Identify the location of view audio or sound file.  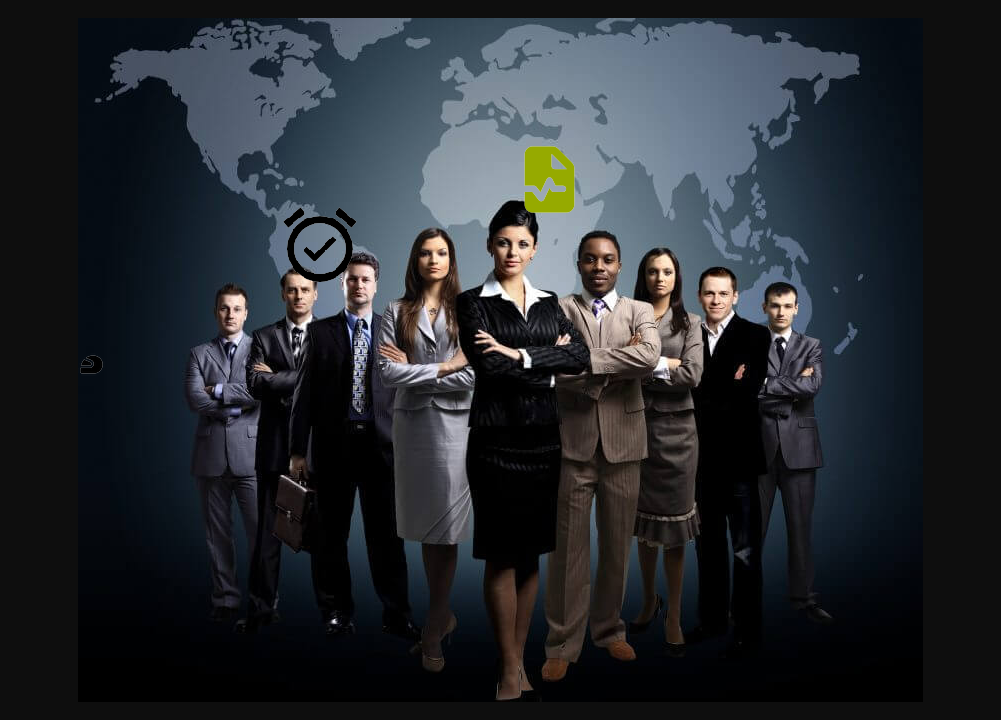
(549, 179).